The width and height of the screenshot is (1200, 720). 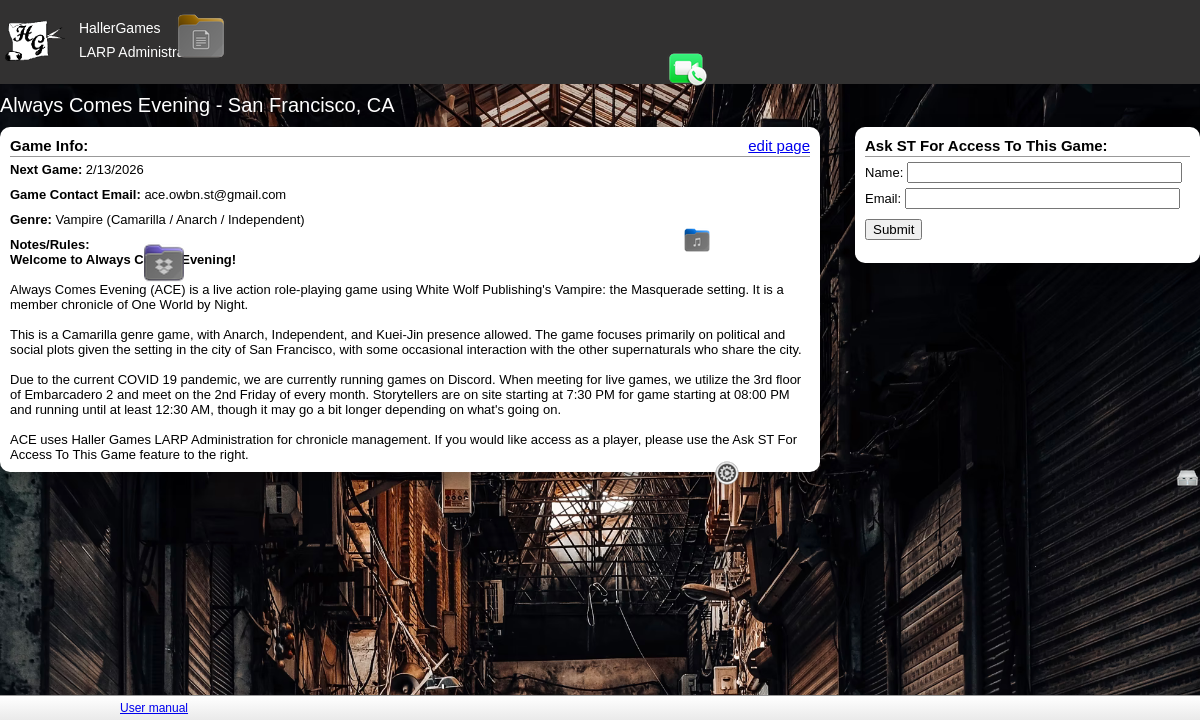 I want to click on open FaceTime to start a video or audio call, so click(x=687, y=69).